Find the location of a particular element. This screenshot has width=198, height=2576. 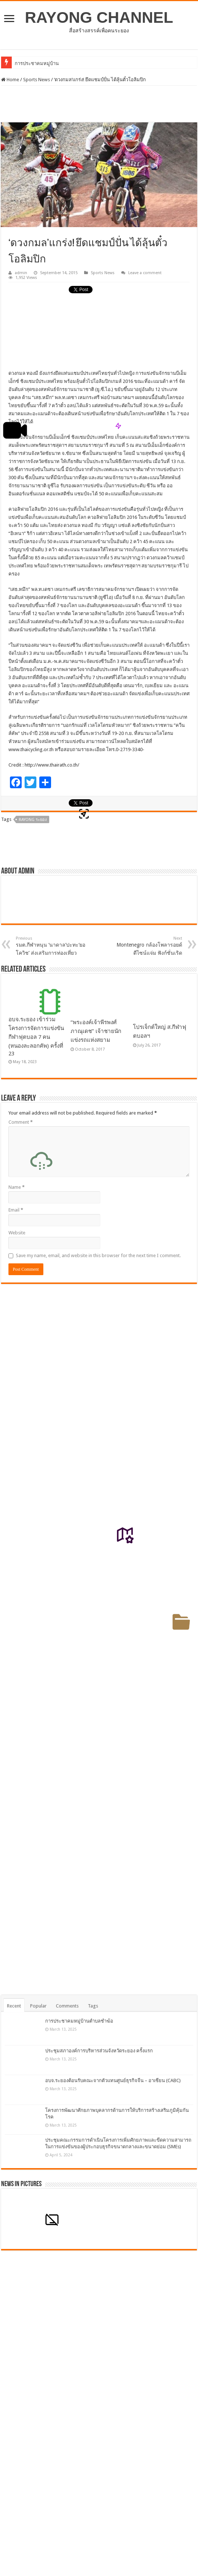

view processor or hardware information is located at coordinates (50, 1002).